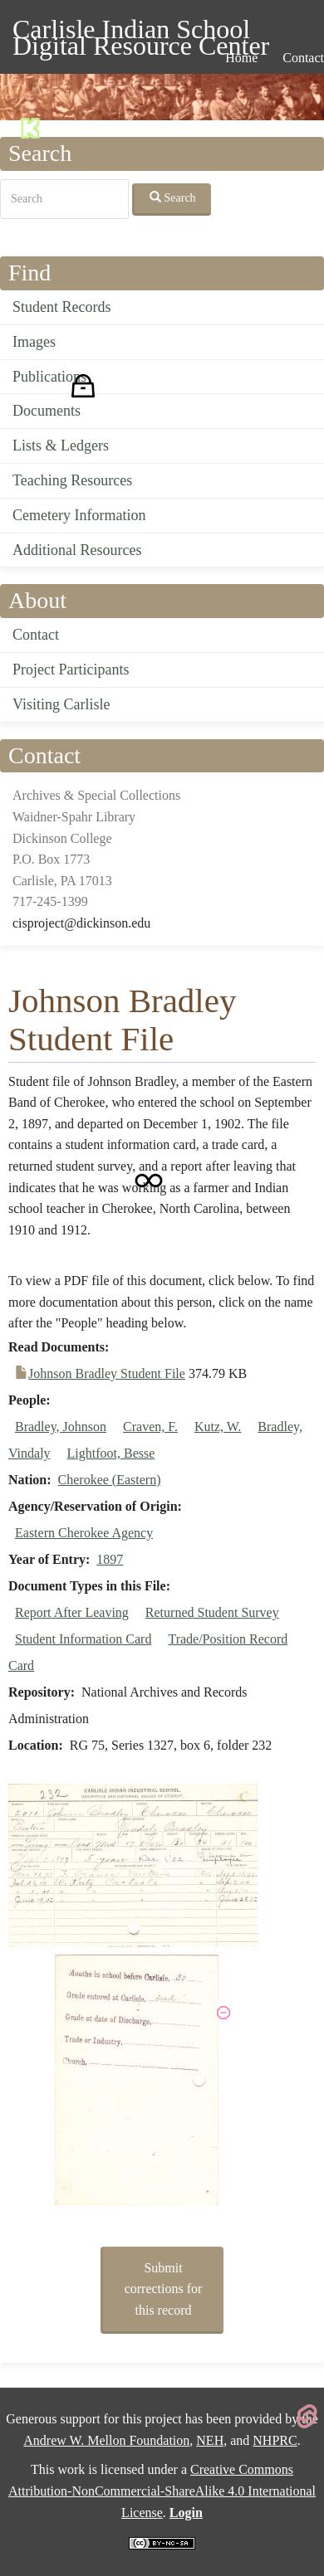 The width and height of the screenshot is (324, 2576). I want to click on indicates spam or blocked content, so click(223, 2013).